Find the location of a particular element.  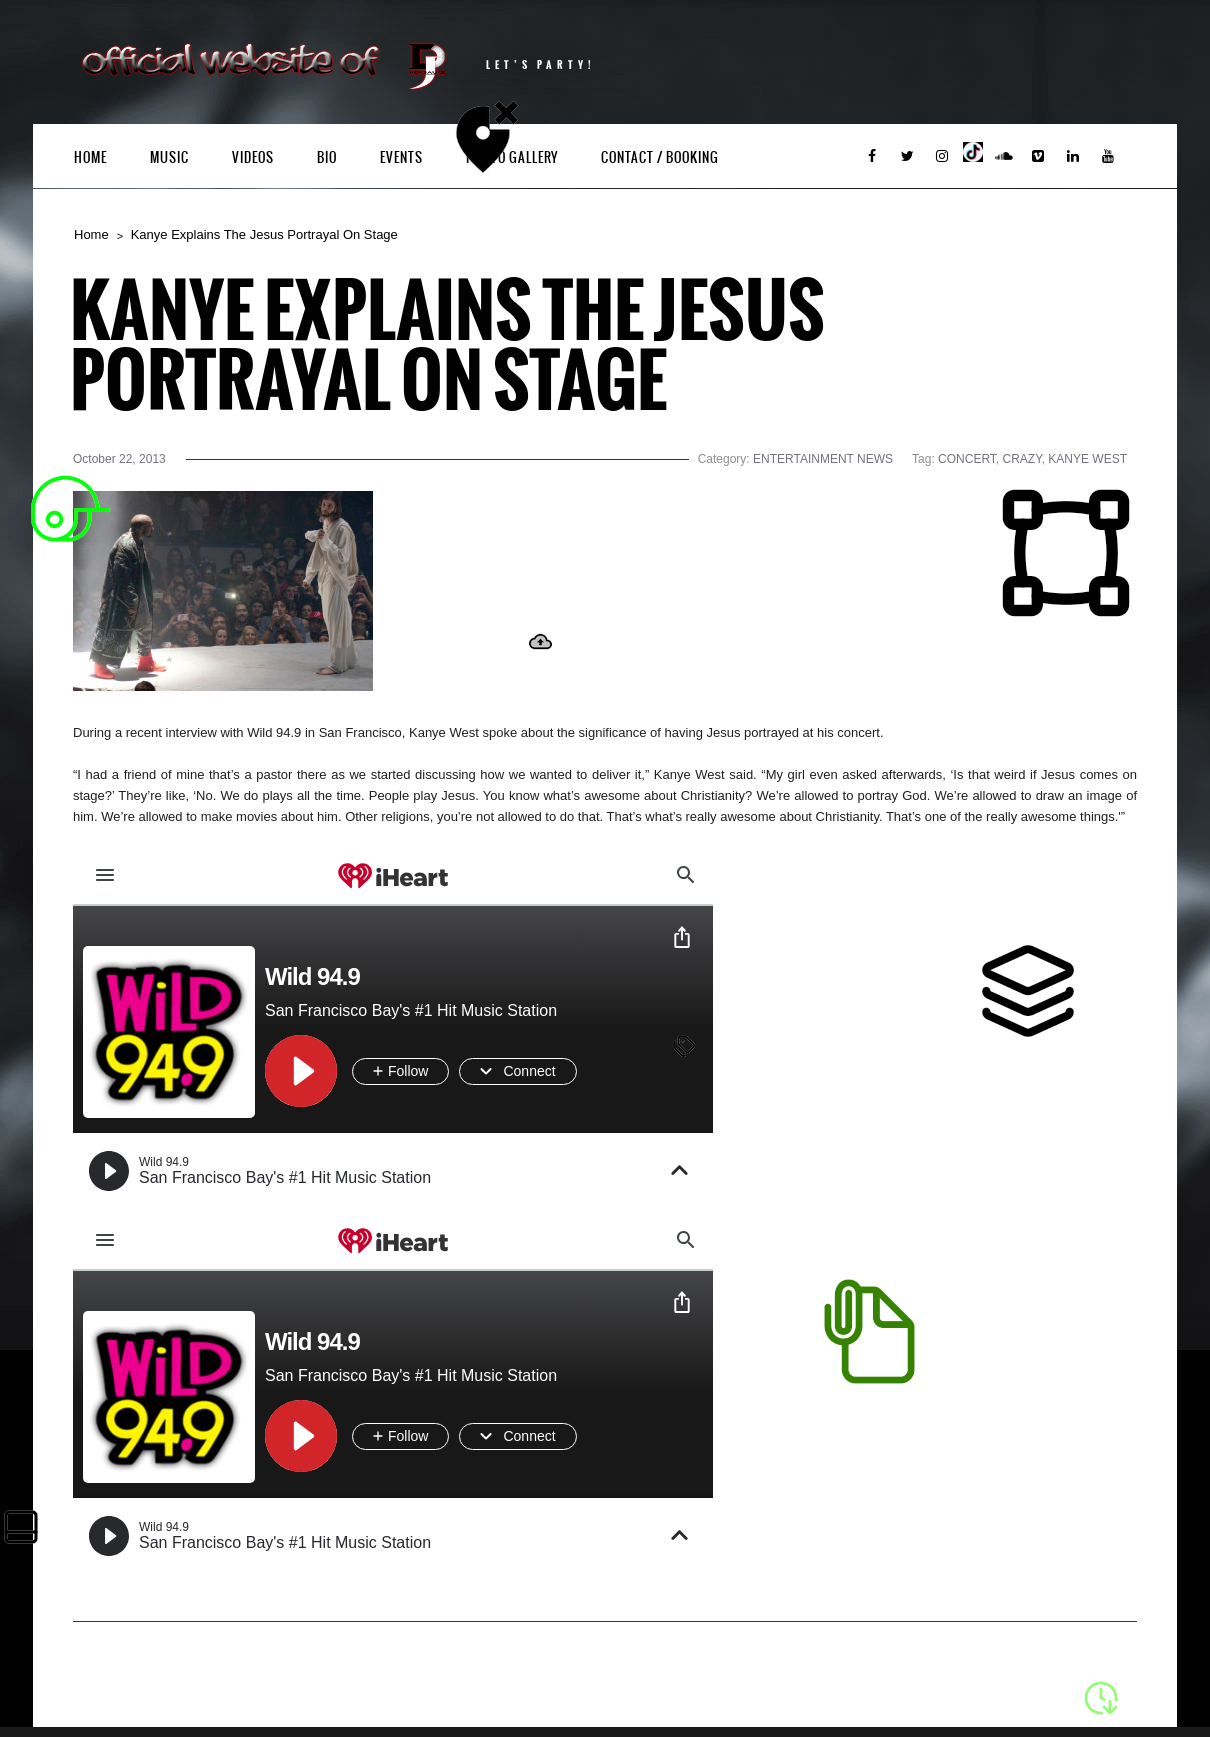

remove a saved location pin is located at coordinates (483, 136).